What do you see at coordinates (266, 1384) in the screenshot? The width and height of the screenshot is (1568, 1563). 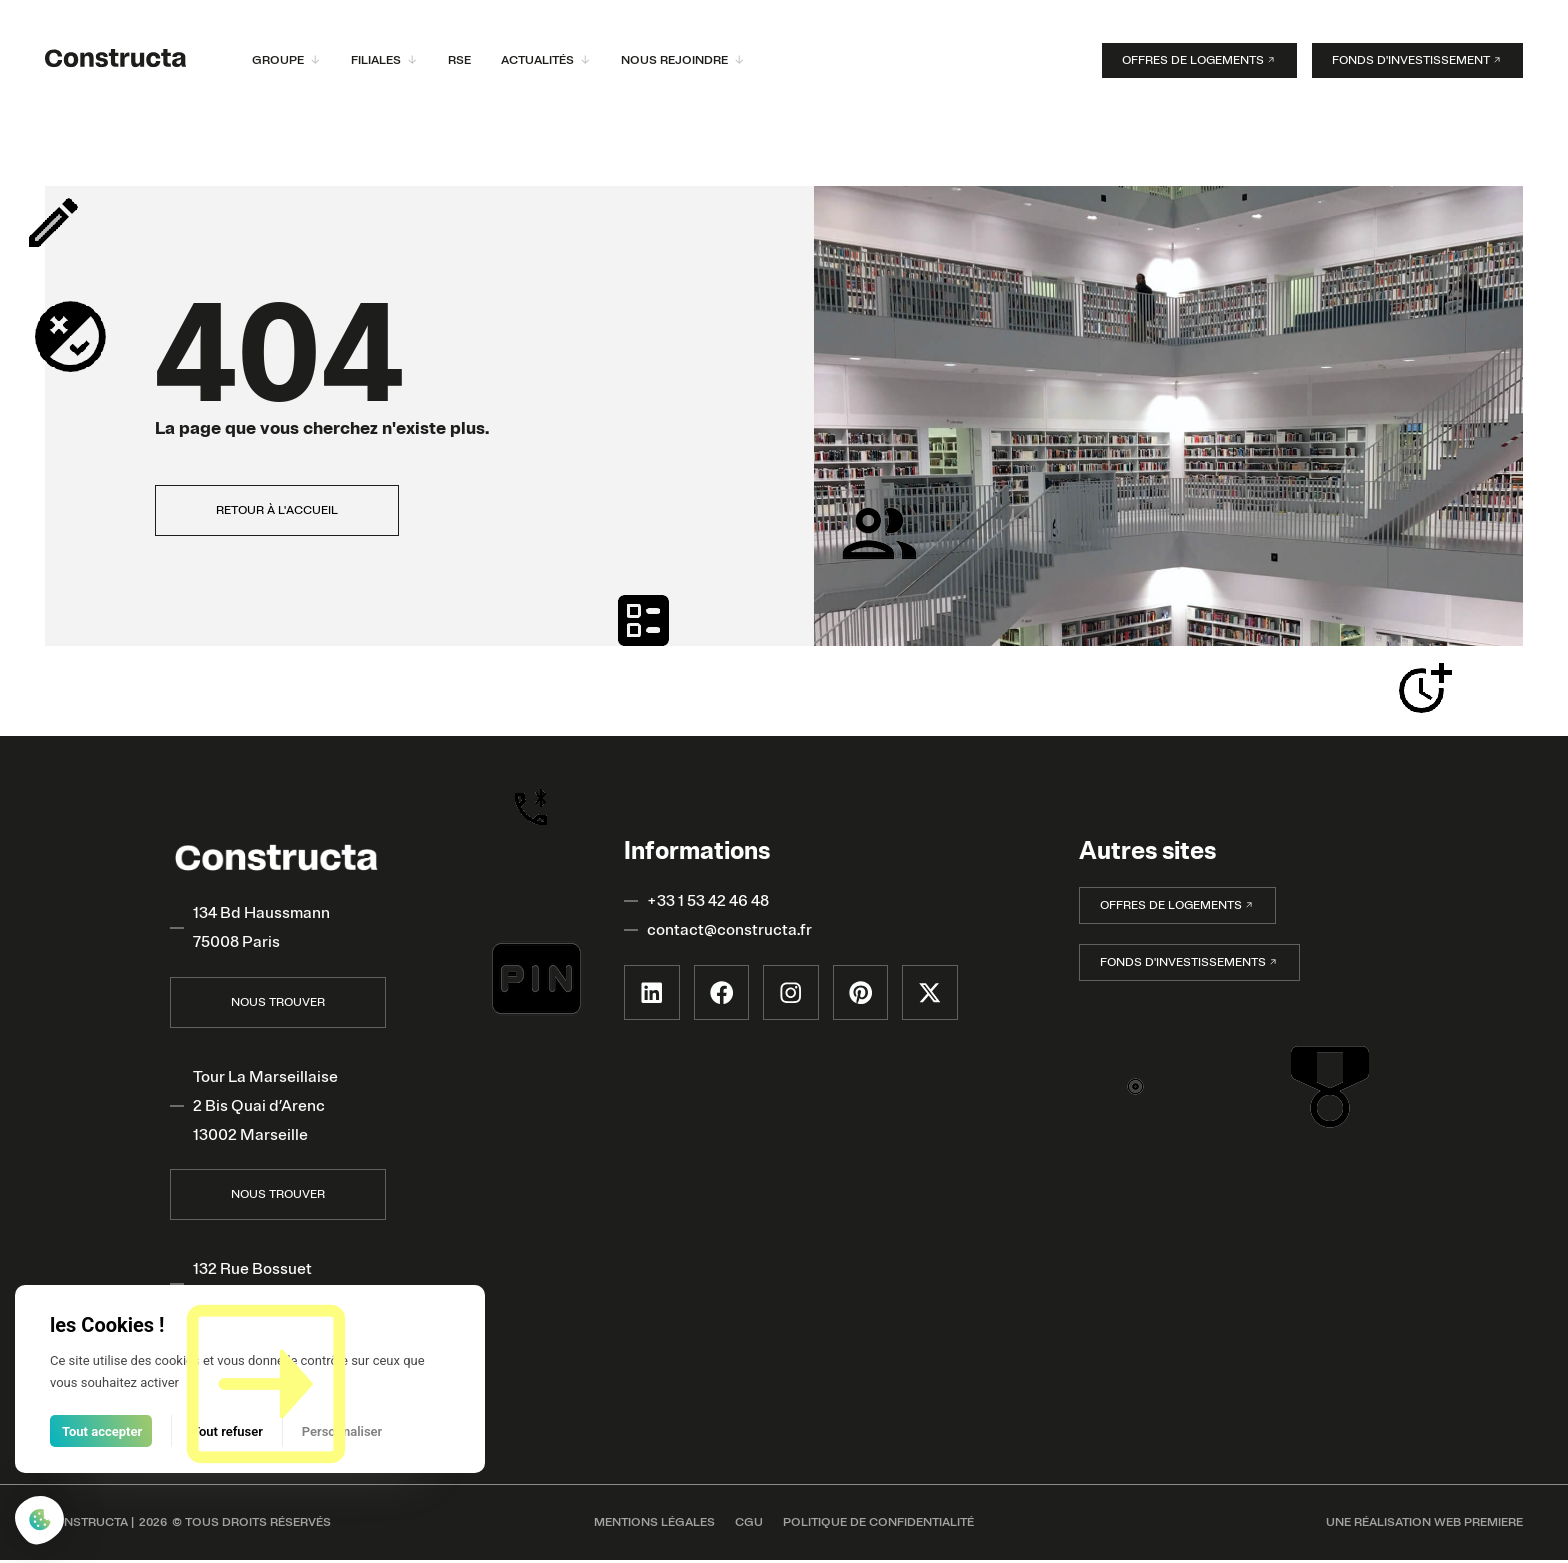 I see `indicates a renamed file in a diff view` at bounding box center [266, 1384].